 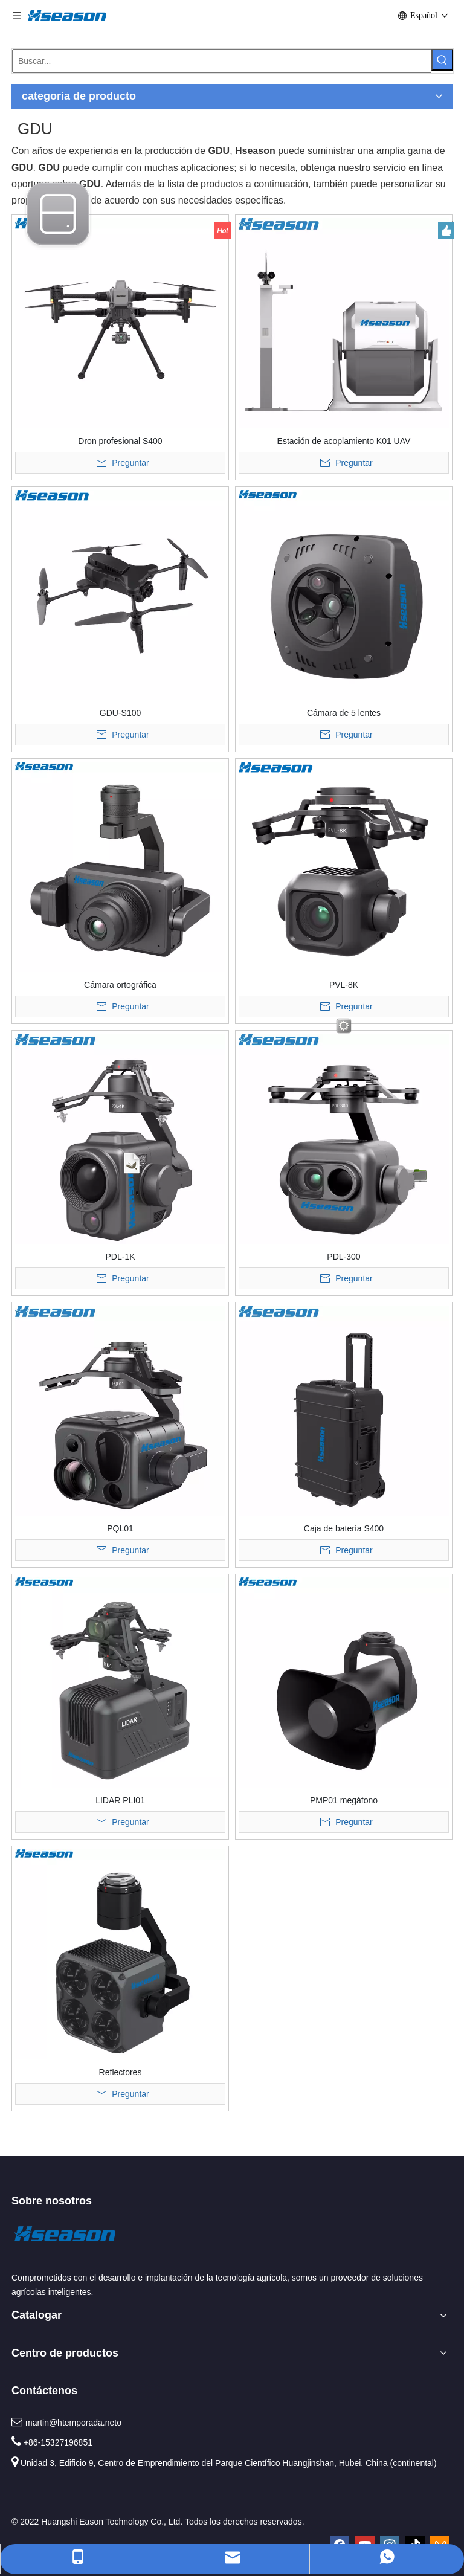 I want to click on access files stored on a remote server, so click(x=420, y=1175).